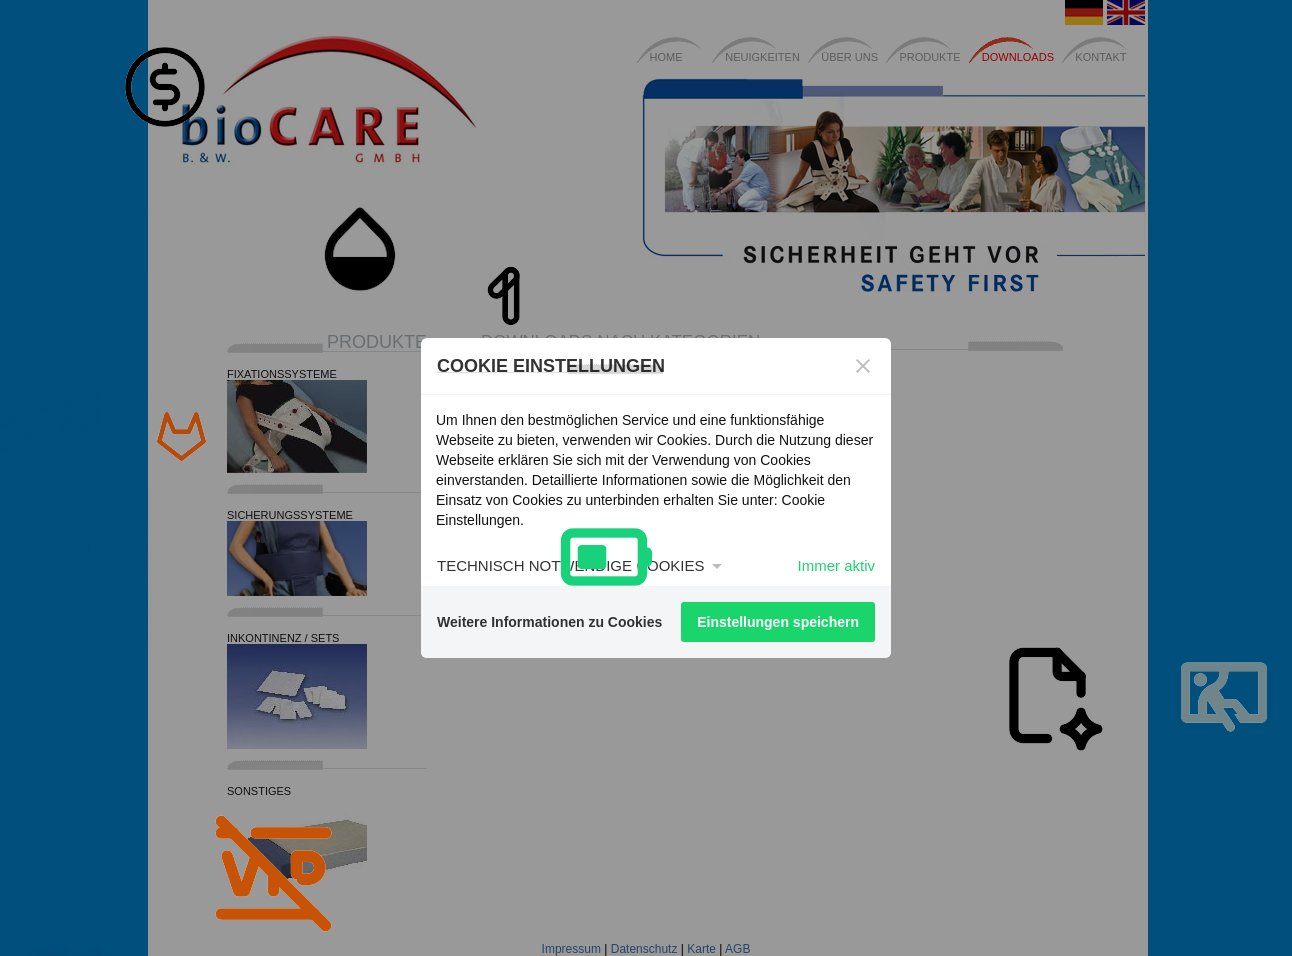  I want to click on vip status is currently inactive or disabled, so click(273, 873).